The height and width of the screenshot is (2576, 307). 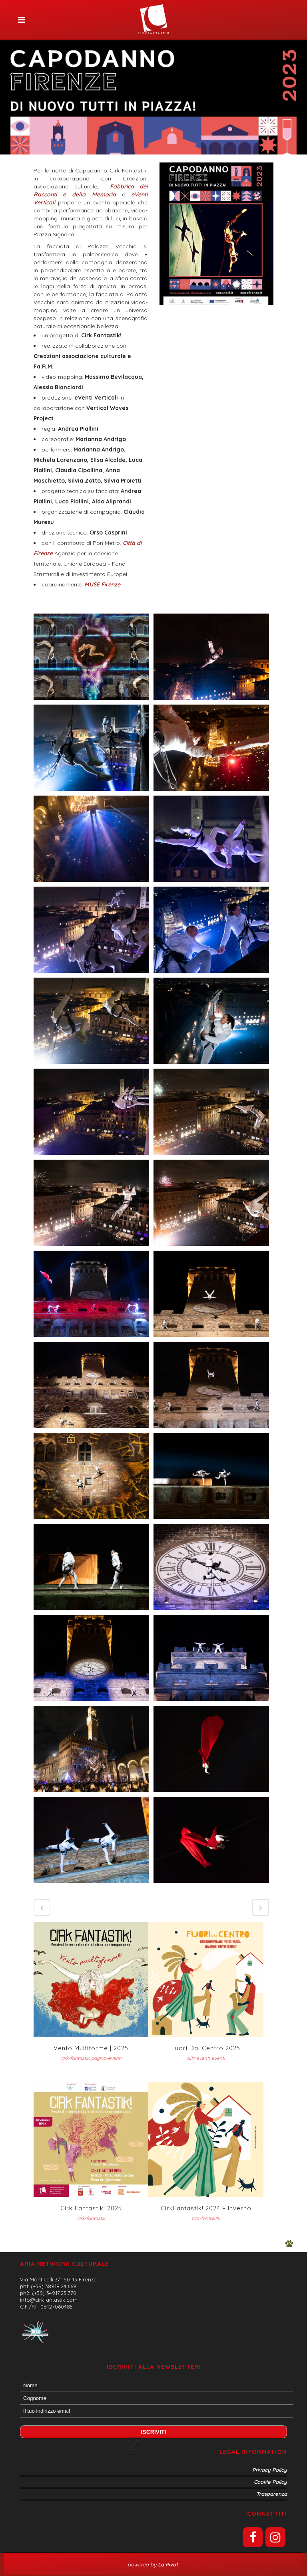 What do you see at coordinates (289, 2243) in the screenshot?
I see `access pet-related features or settings` at bounding box center [289, 2243].